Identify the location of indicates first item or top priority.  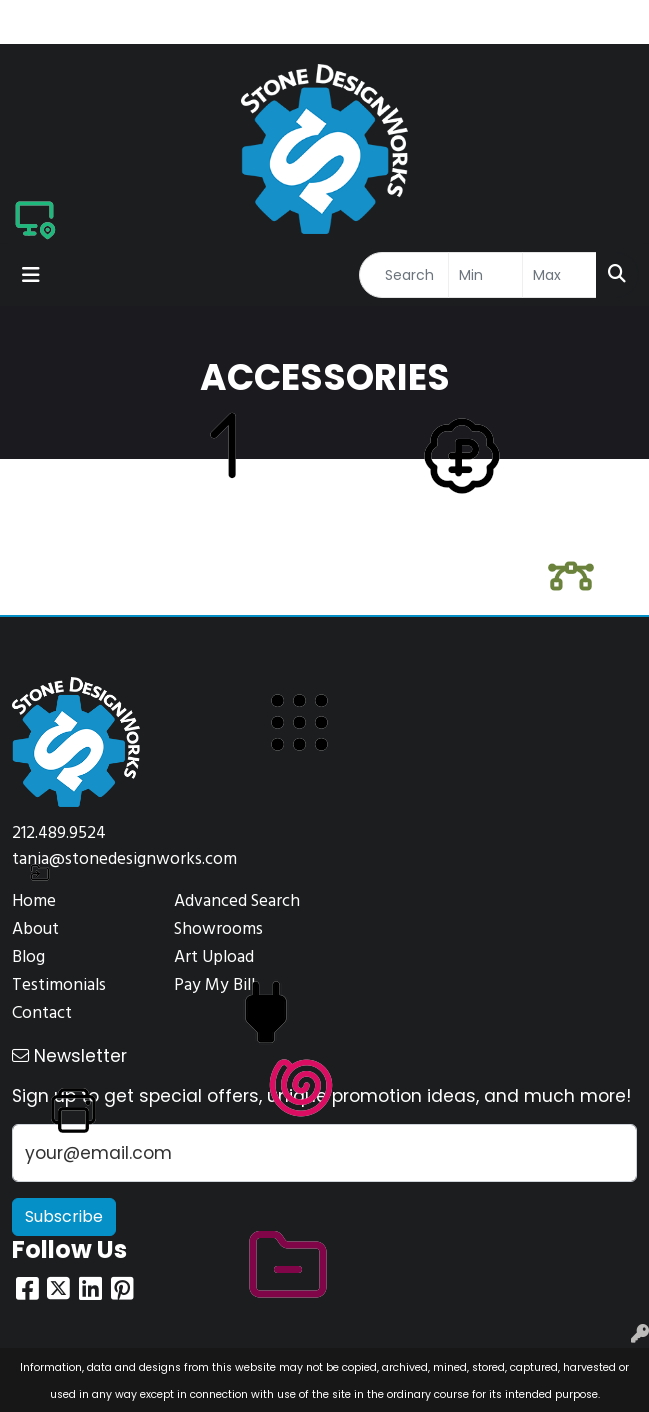
(228, 445).